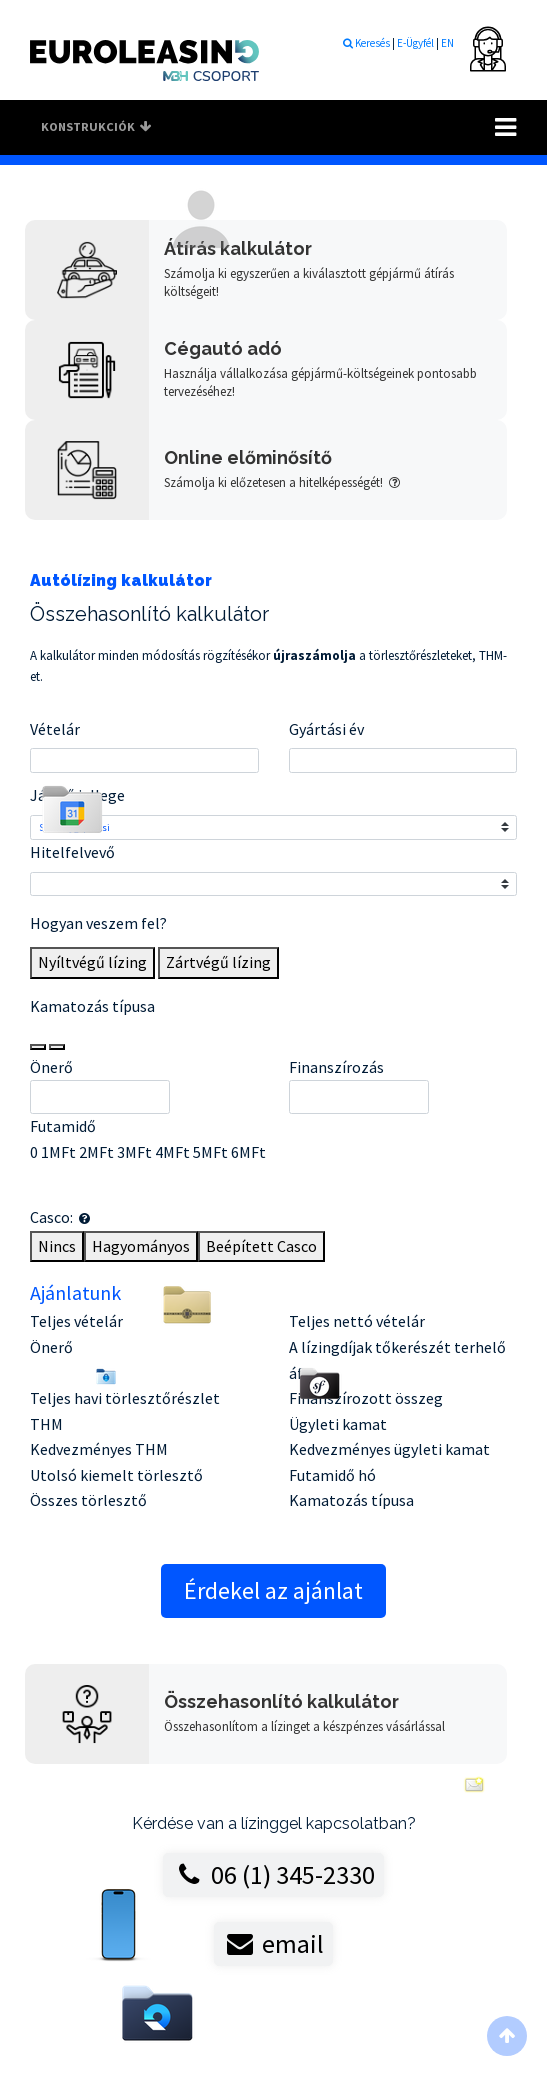 The height and width of the screenshot is (2076, 547). I want to click on open folder containing google calendar files, so click(72, 811).